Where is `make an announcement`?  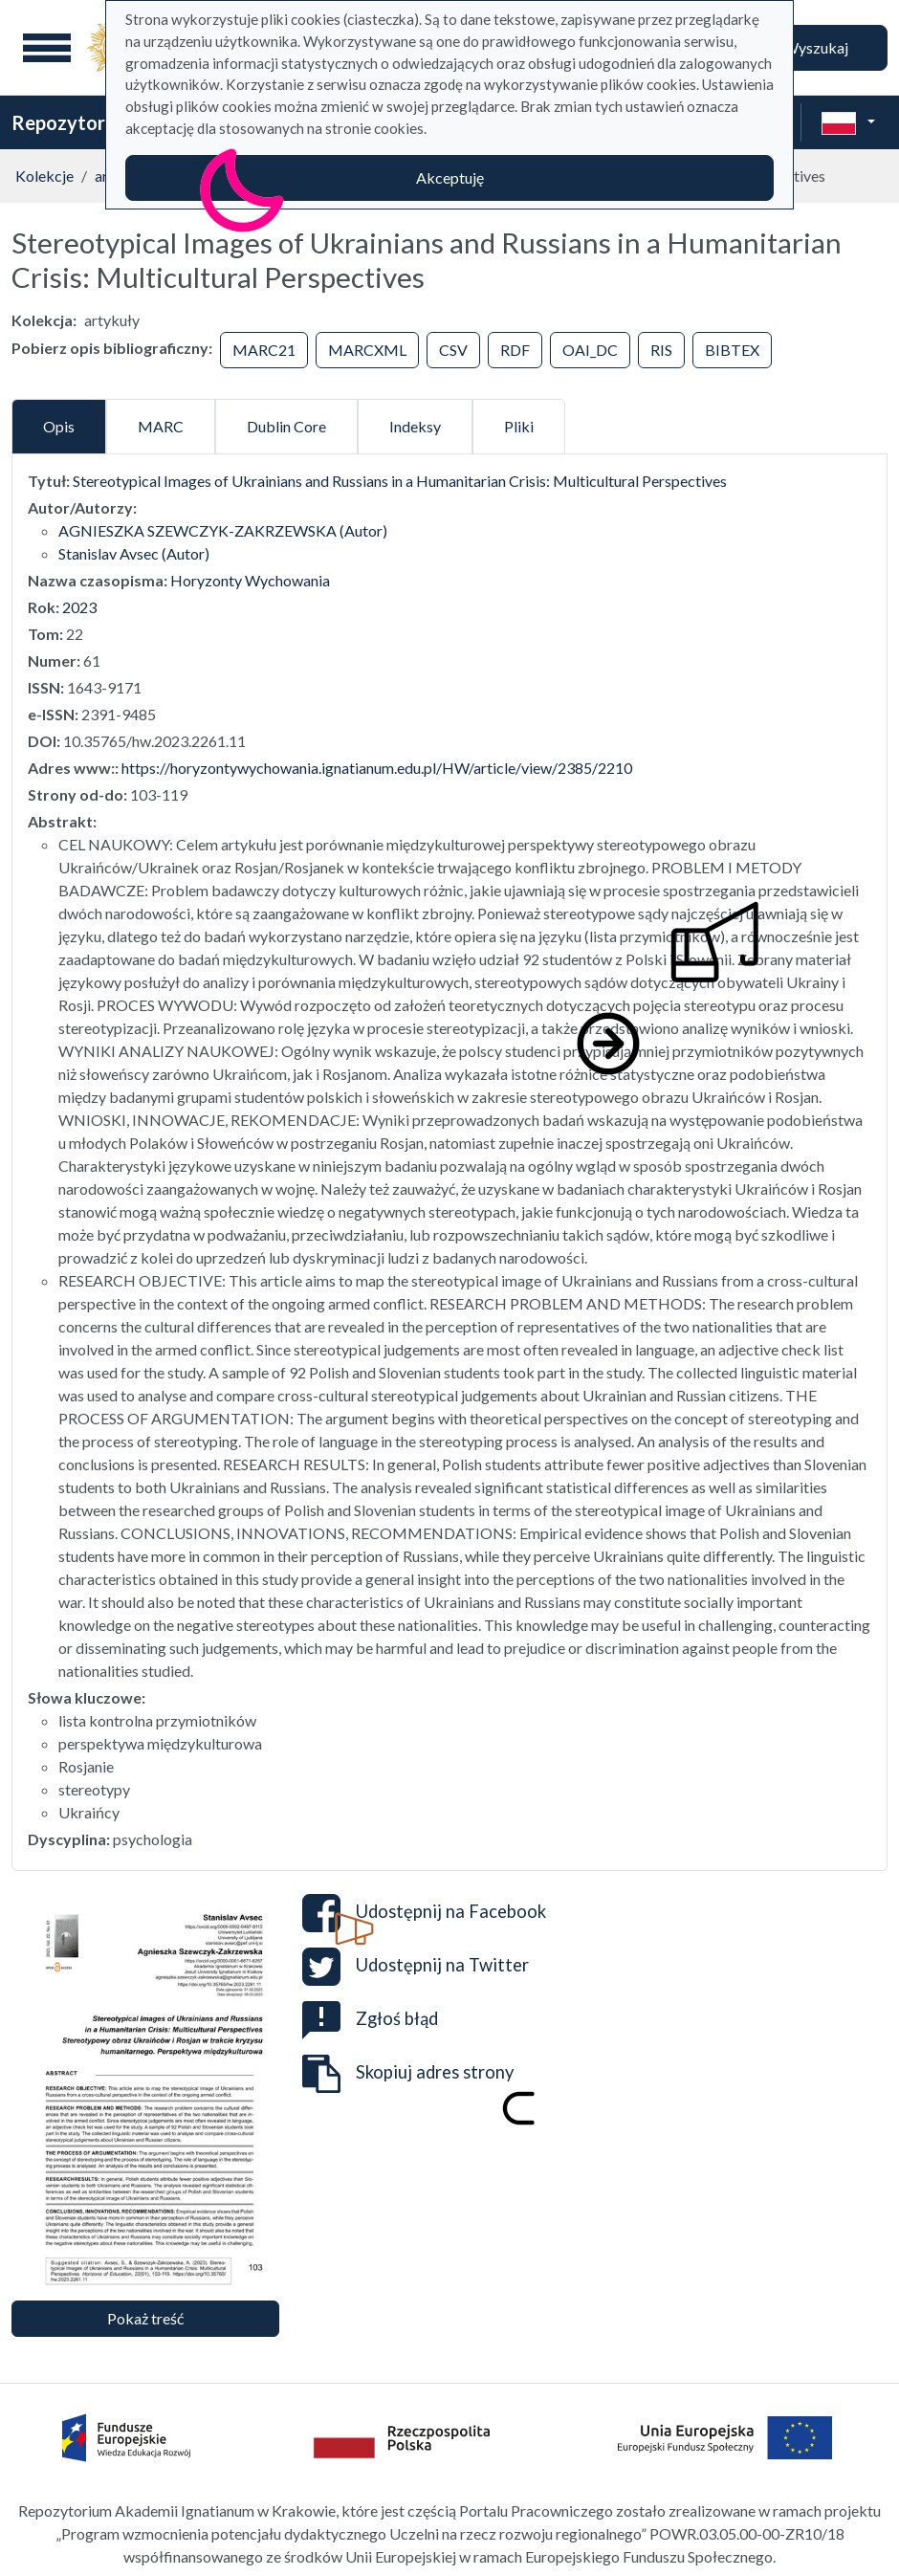
make an announcement is located at coordinates (353, 1930).